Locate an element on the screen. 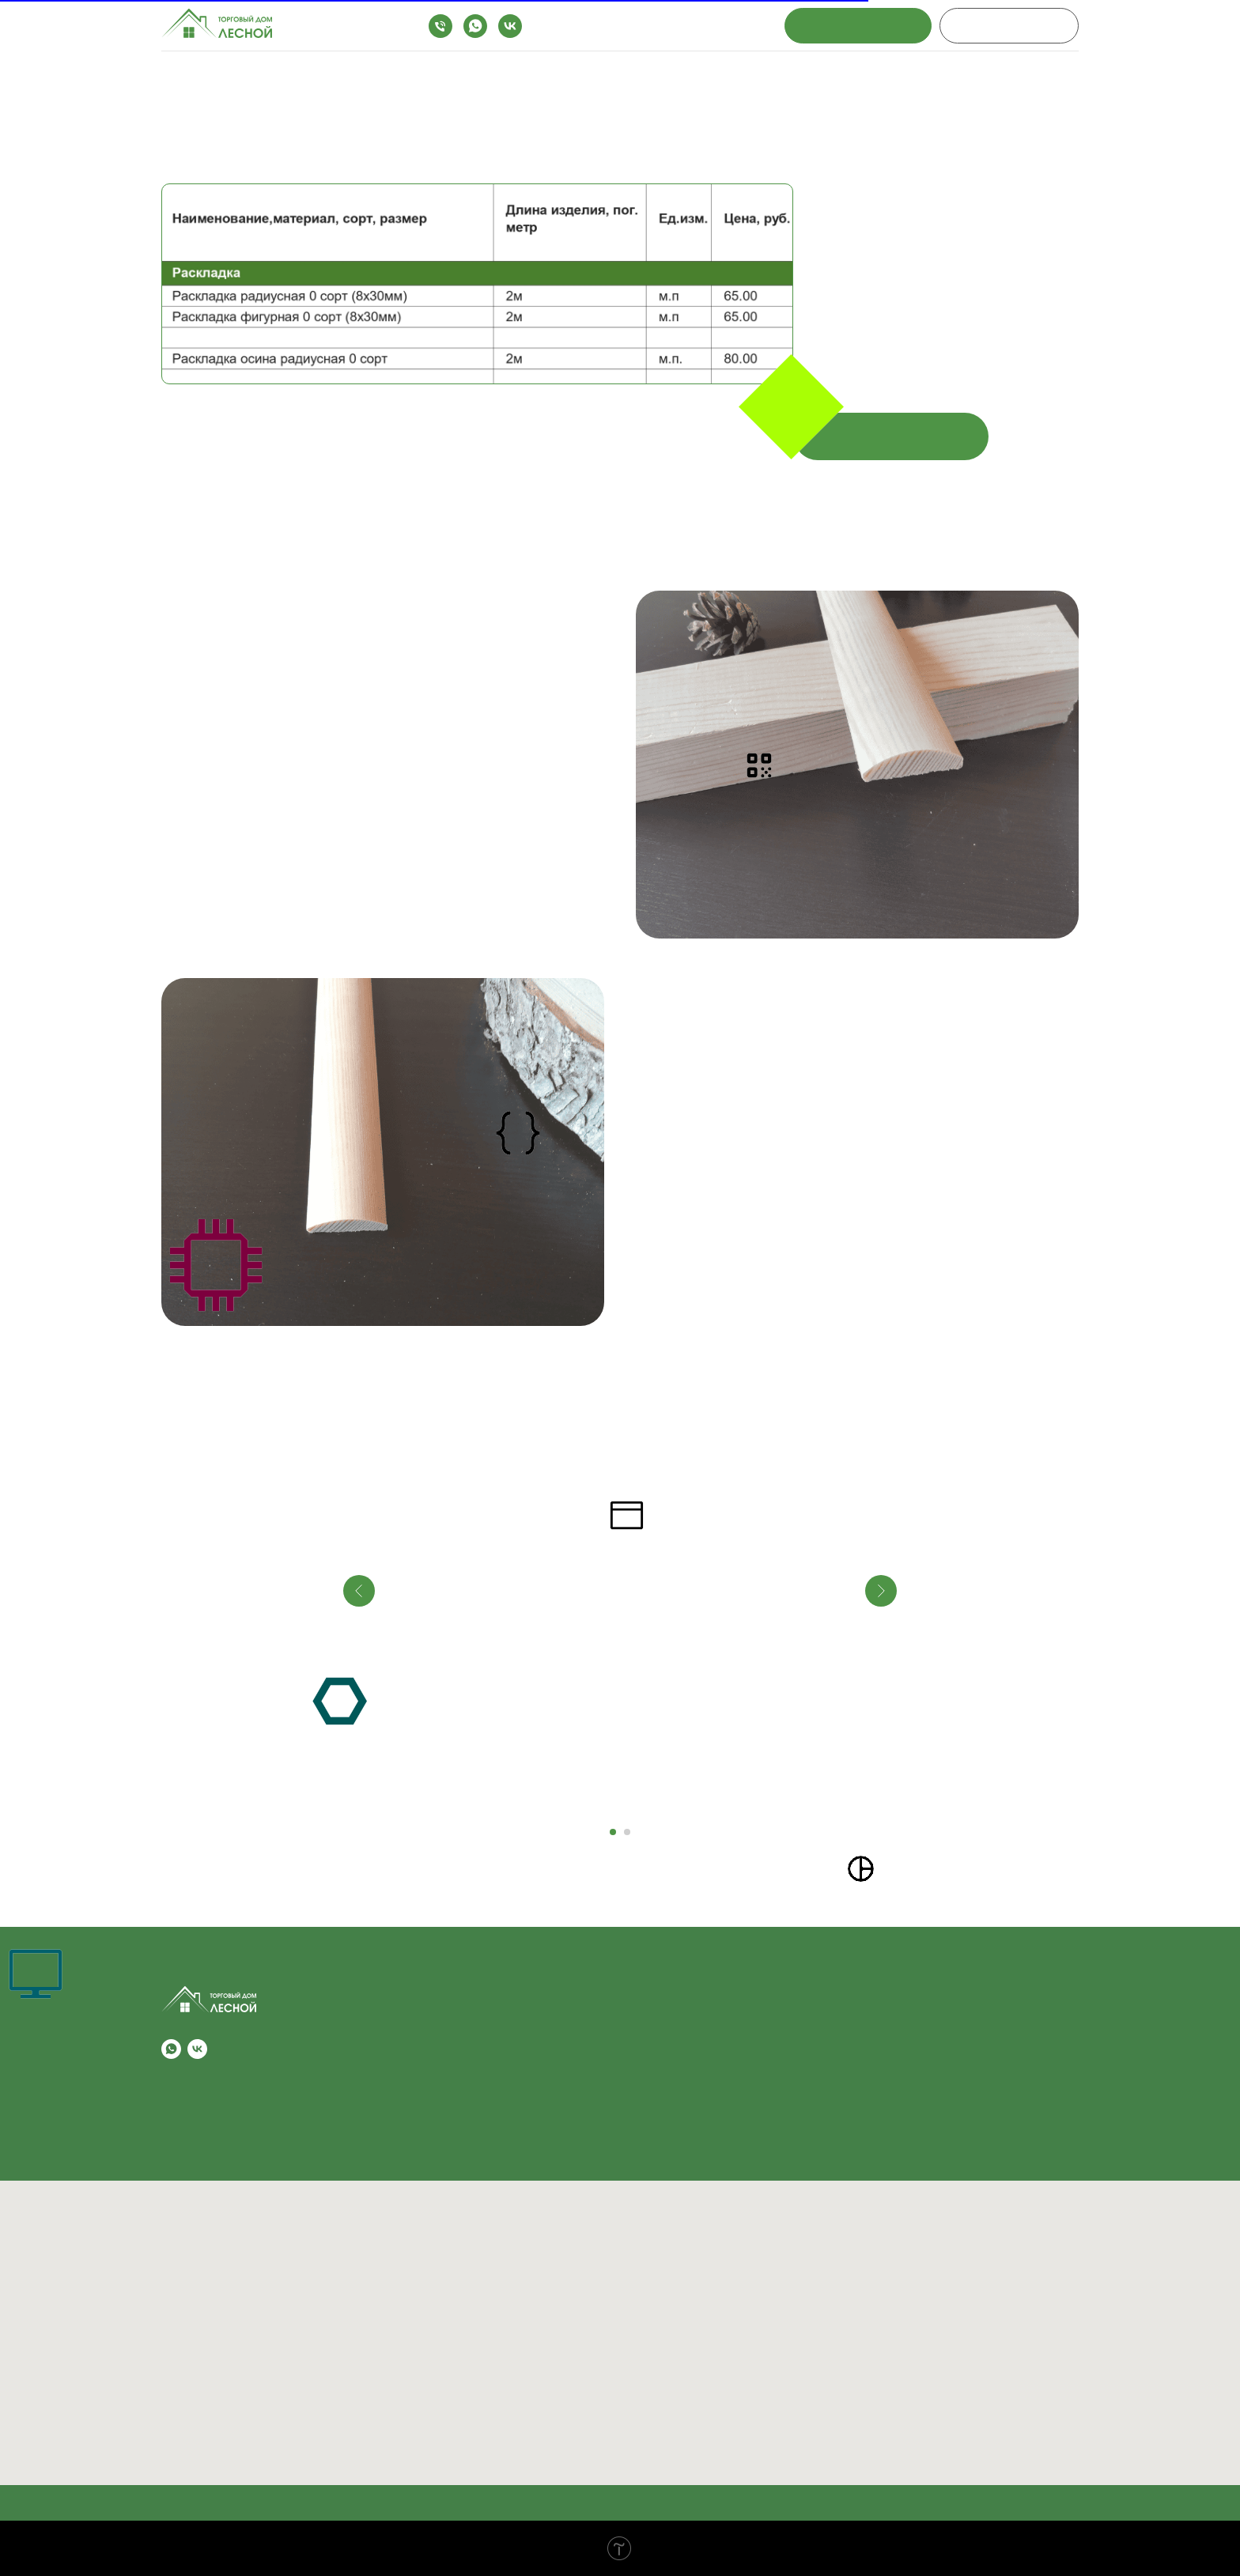 The height and width of the screenshot is (2576, 1240). scan or generate a QR code is located at coordinates (759, 765).